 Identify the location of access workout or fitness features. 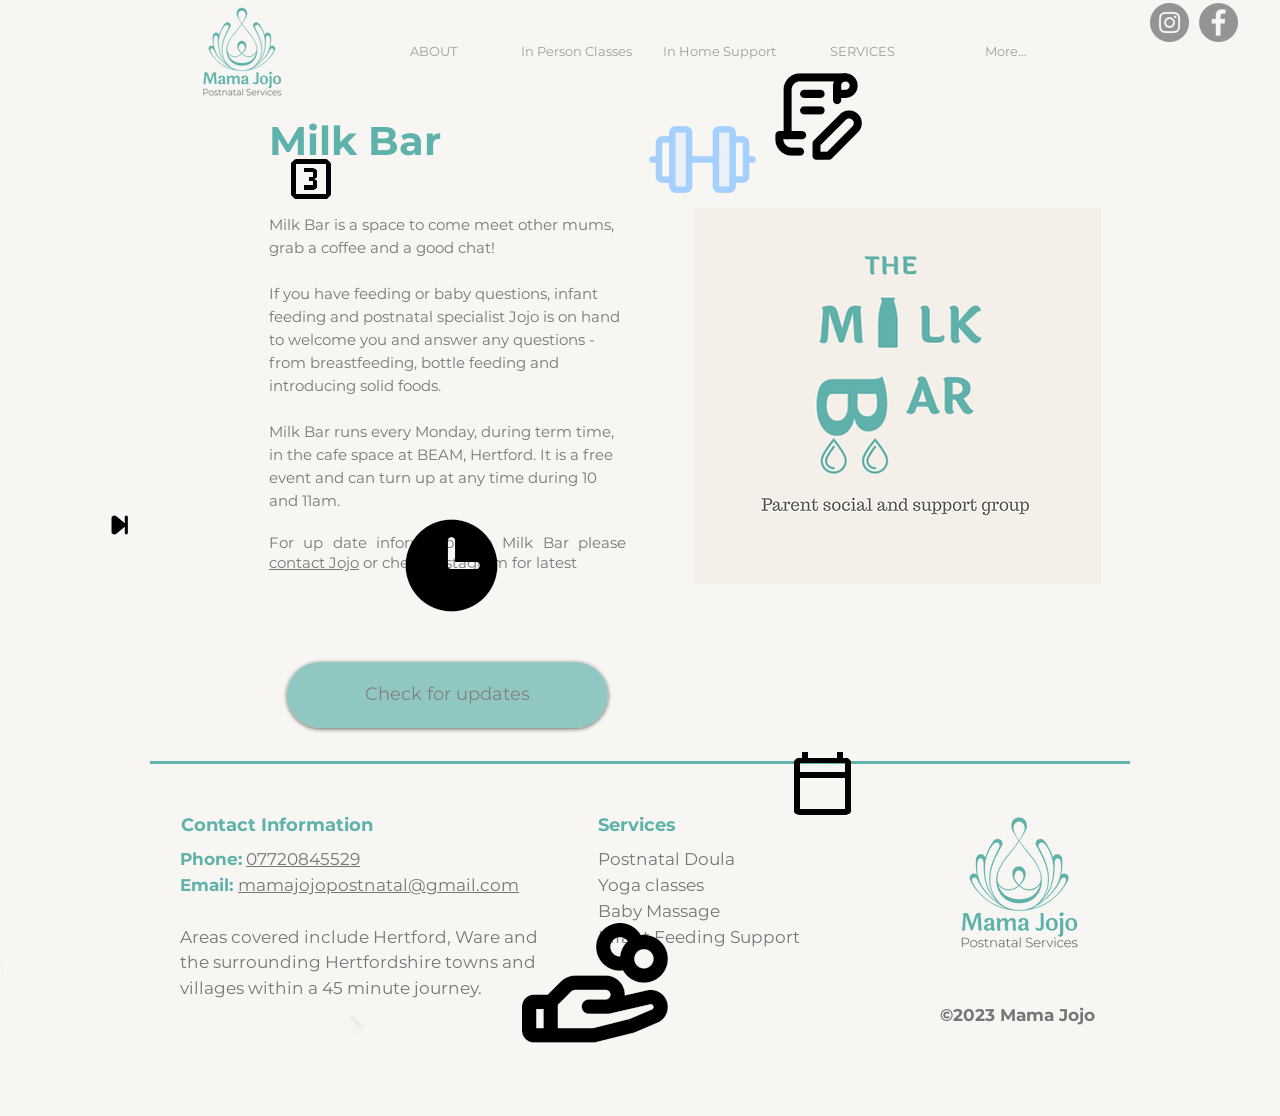
(702, 159).